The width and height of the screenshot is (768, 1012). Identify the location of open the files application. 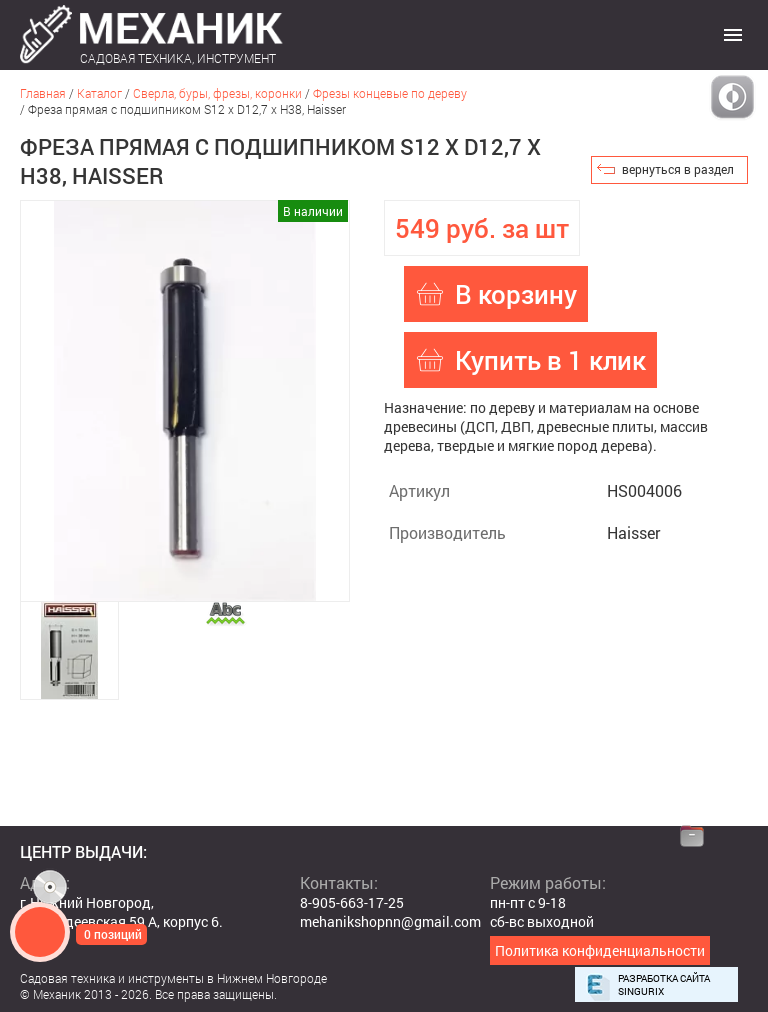
(692, 836).